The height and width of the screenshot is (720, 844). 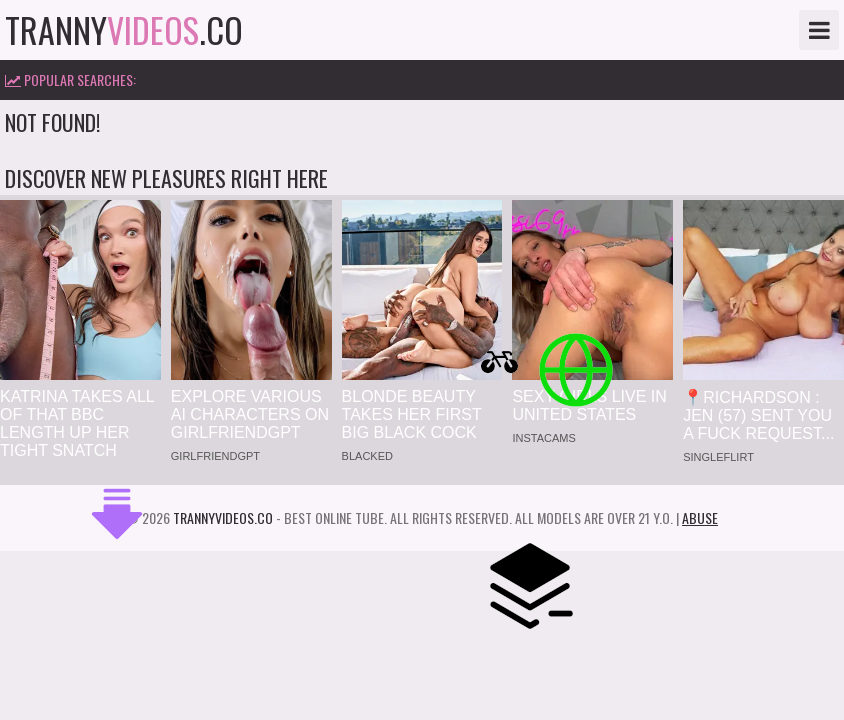 I want to click on download file or content, so click(x=117, y=512).